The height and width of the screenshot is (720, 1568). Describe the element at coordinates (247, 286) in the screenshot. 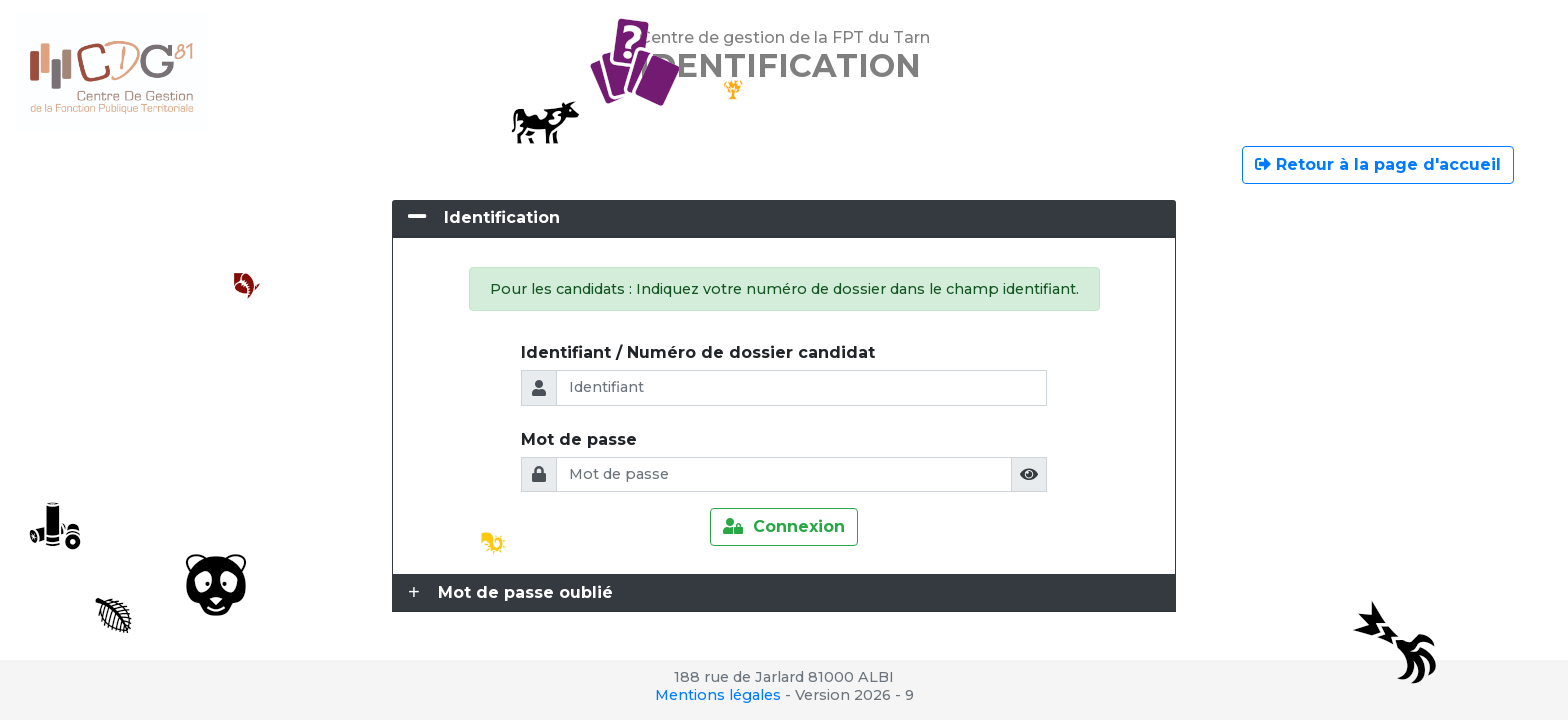

I see `initiate a claw attack or slash ability` at that location.